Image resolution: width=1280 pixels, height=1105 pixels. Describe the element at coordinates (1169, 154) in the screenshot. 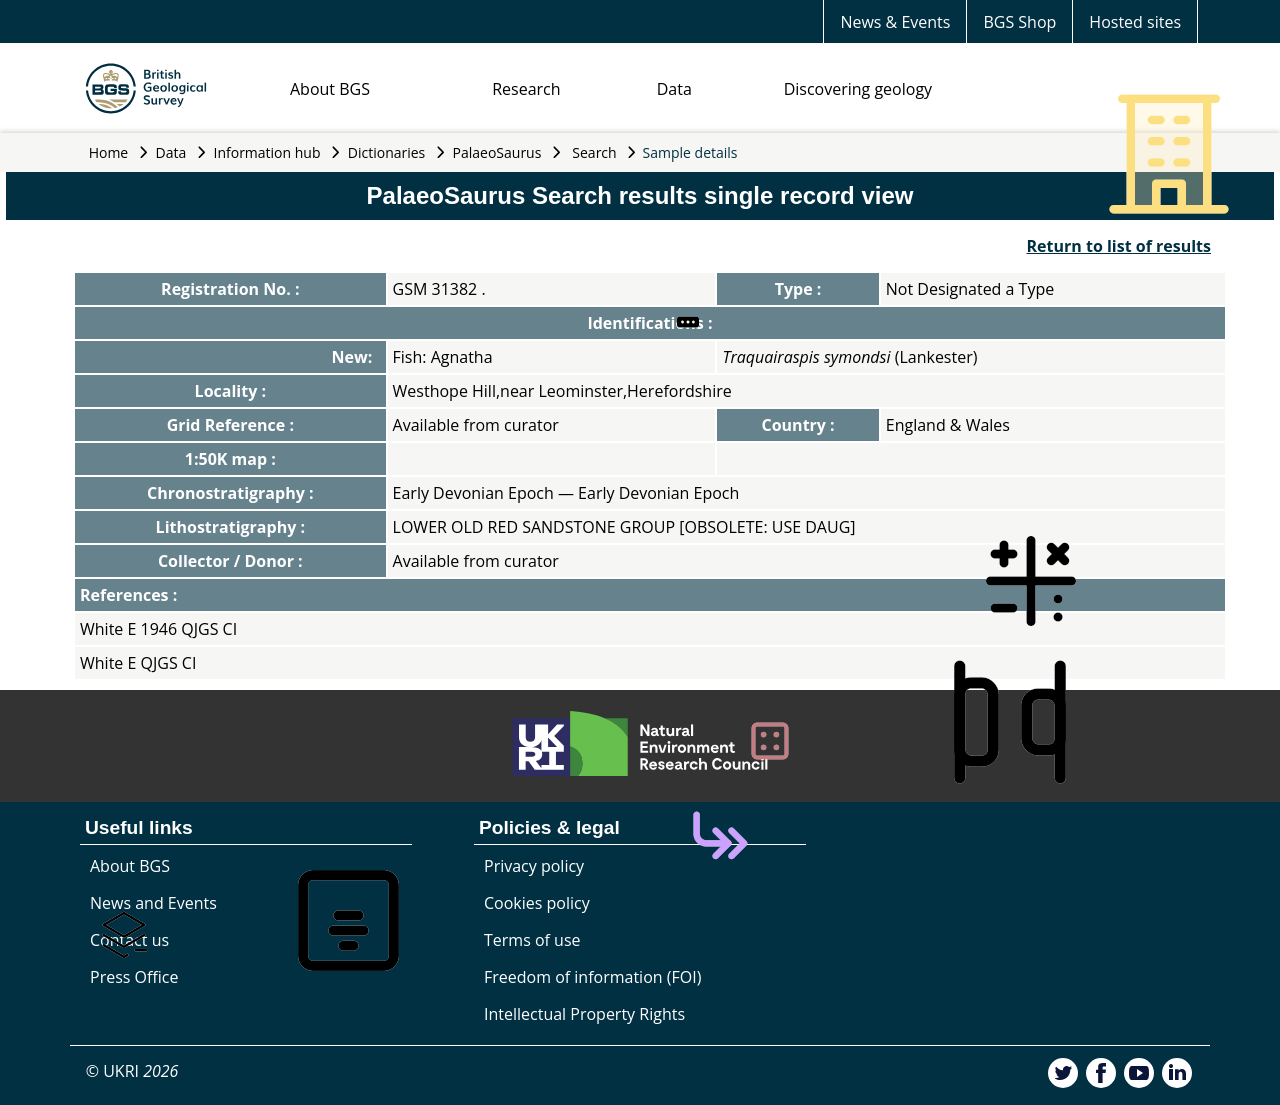

I see `view building or office location` at that location.